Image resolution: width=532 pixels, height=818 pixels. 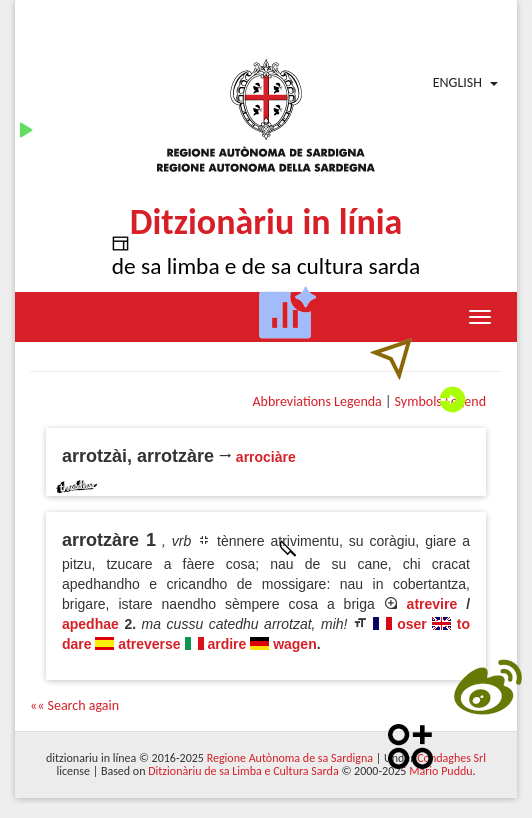 What do you see at coordinates (25, 130) in the screenshot?
I see `play media or video content` at bounding box center [25, 130].